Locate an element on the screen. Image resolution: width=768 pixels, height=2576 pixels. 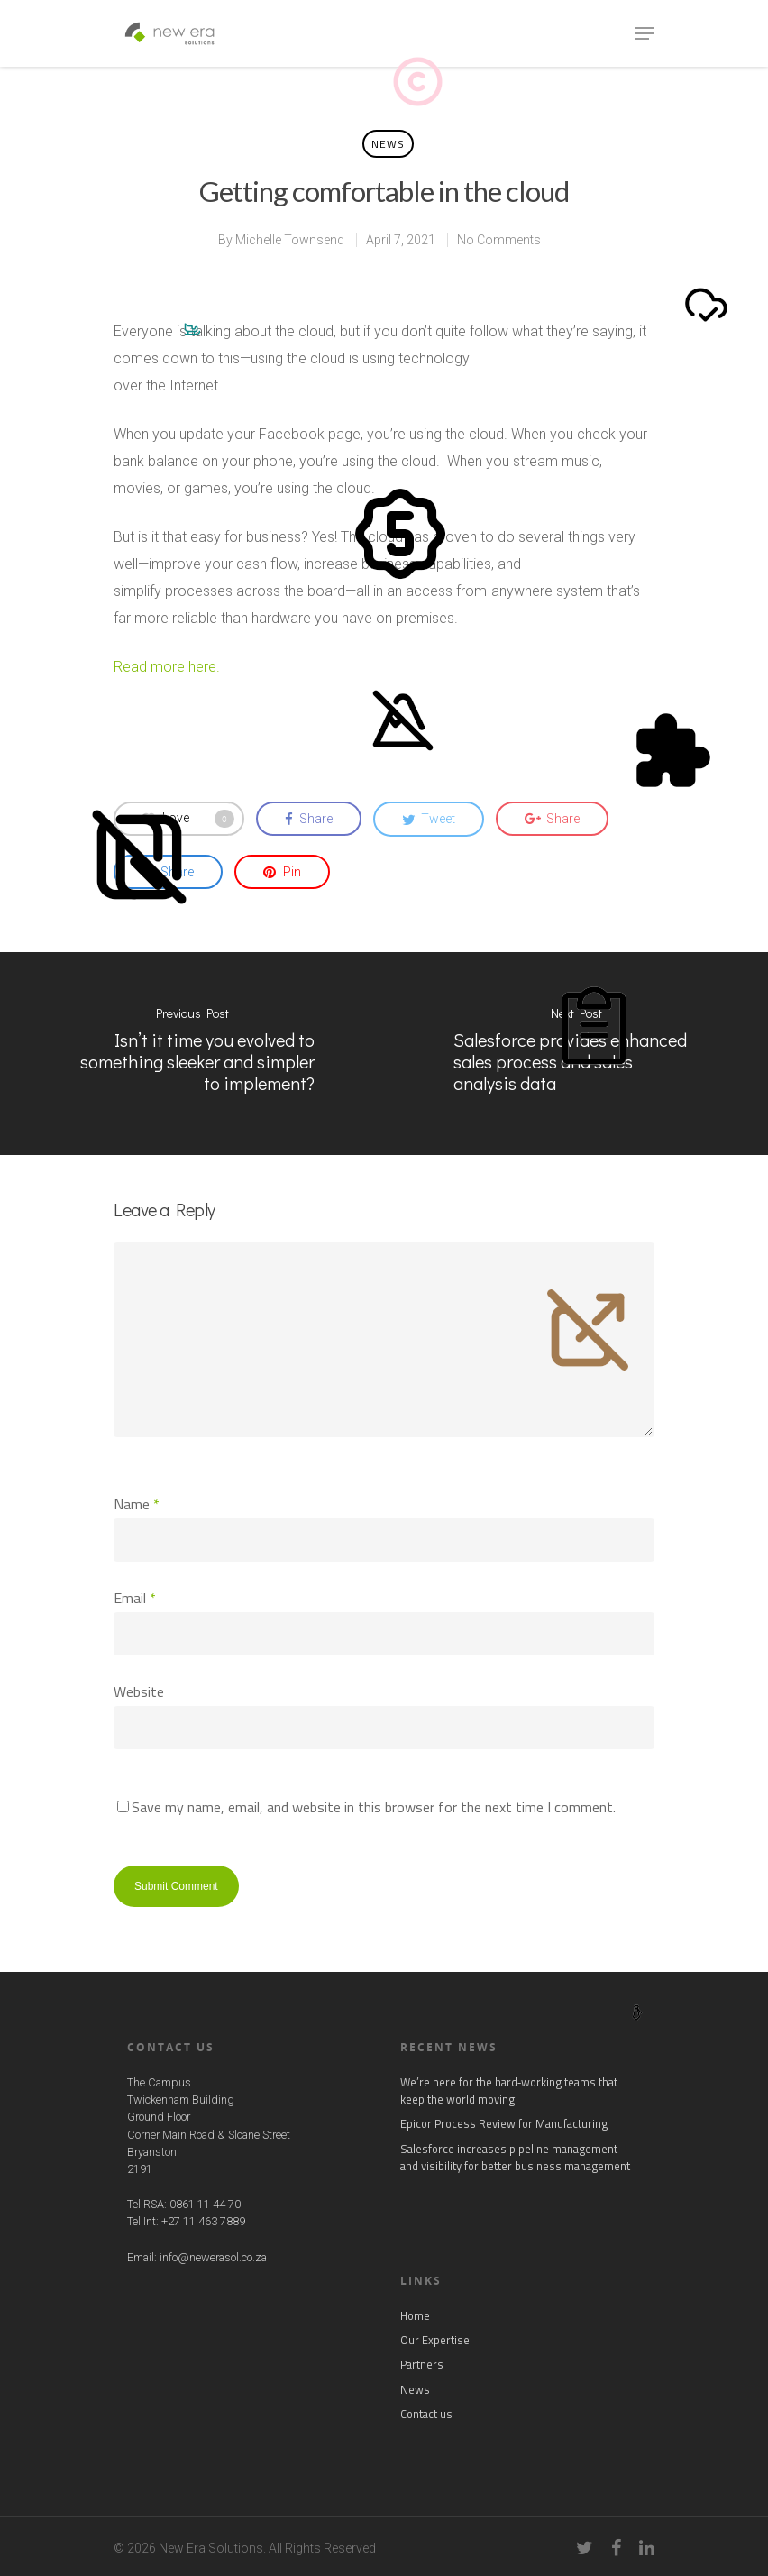
indicates a level 5 ranking or badge is located at coordinates (400, 534).